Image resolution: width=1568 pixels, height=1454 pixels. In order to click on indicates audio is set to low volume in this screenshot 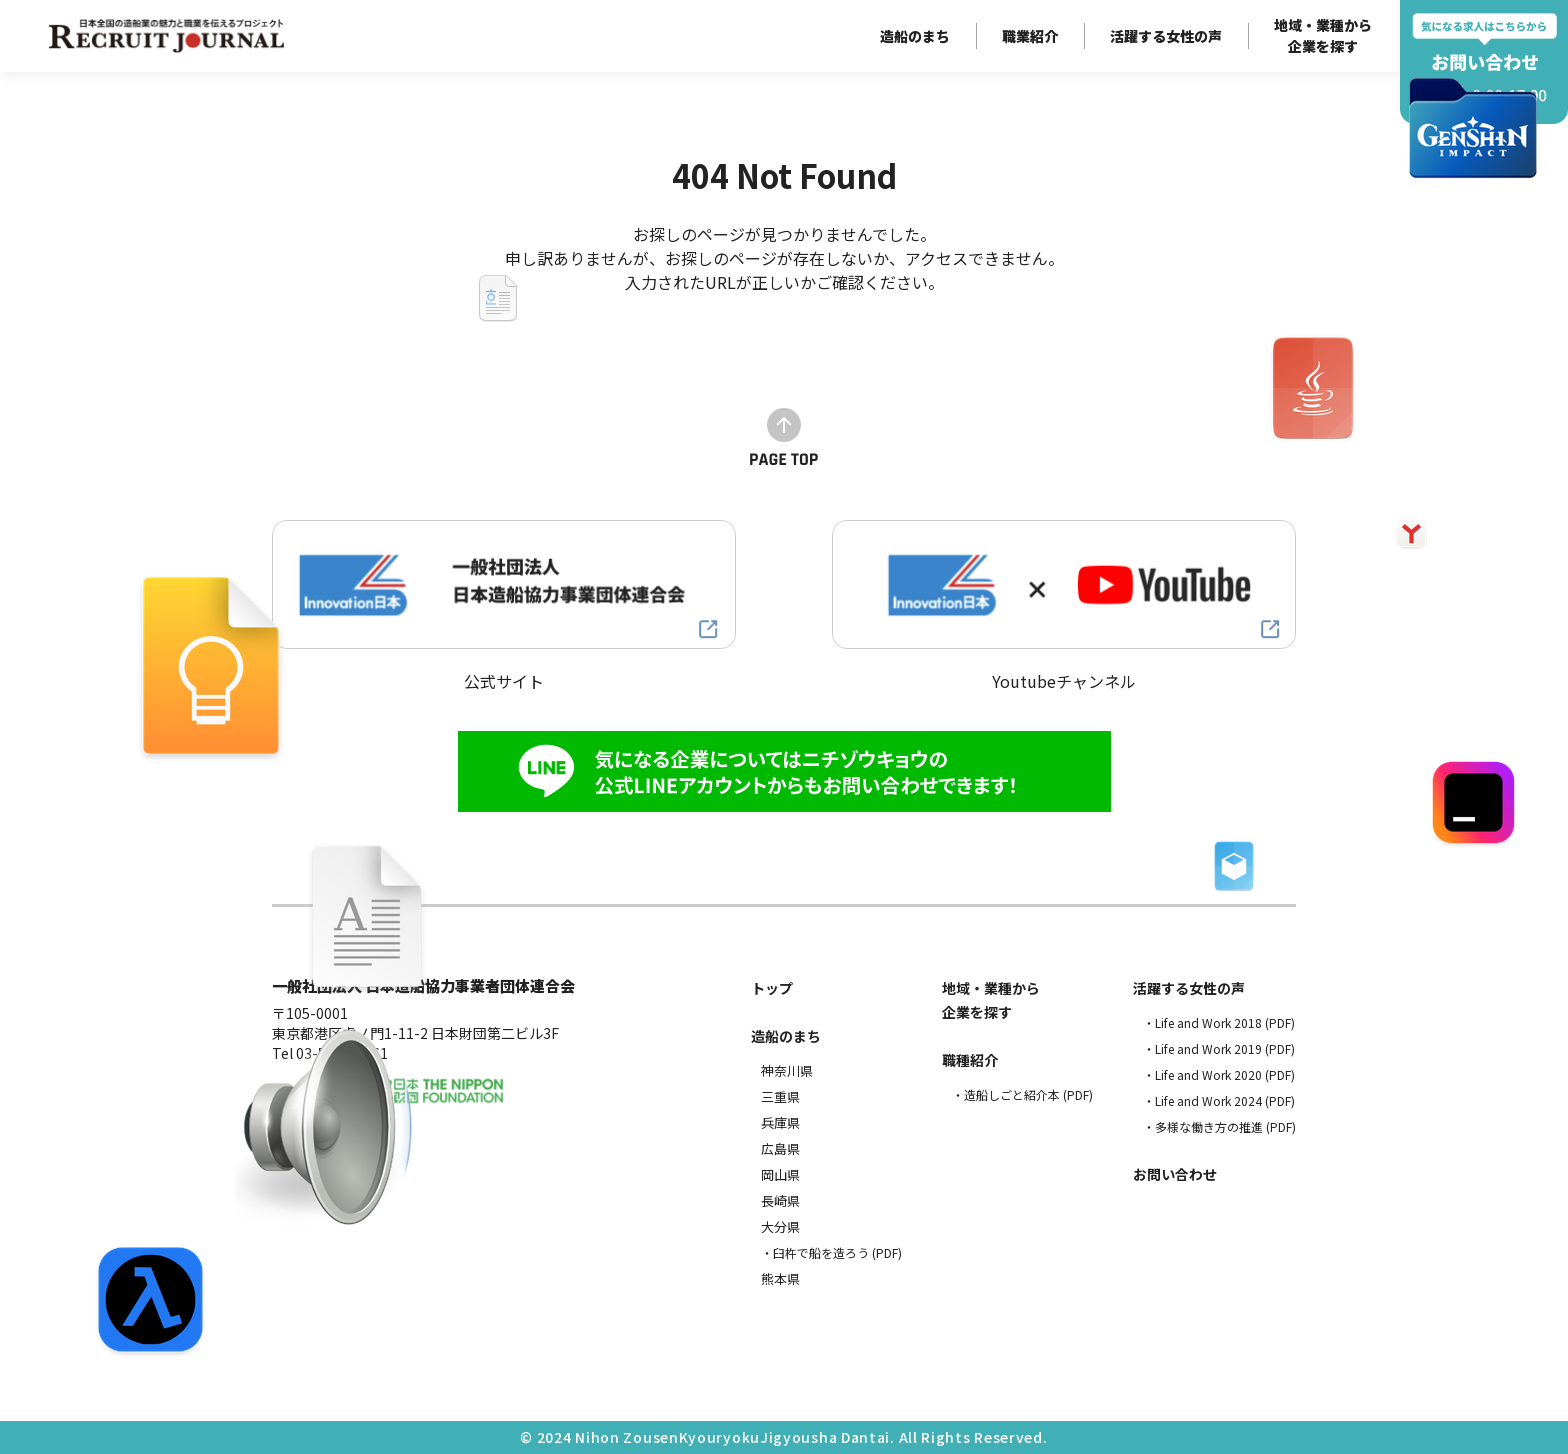, I will do `click(341, 1127)`.